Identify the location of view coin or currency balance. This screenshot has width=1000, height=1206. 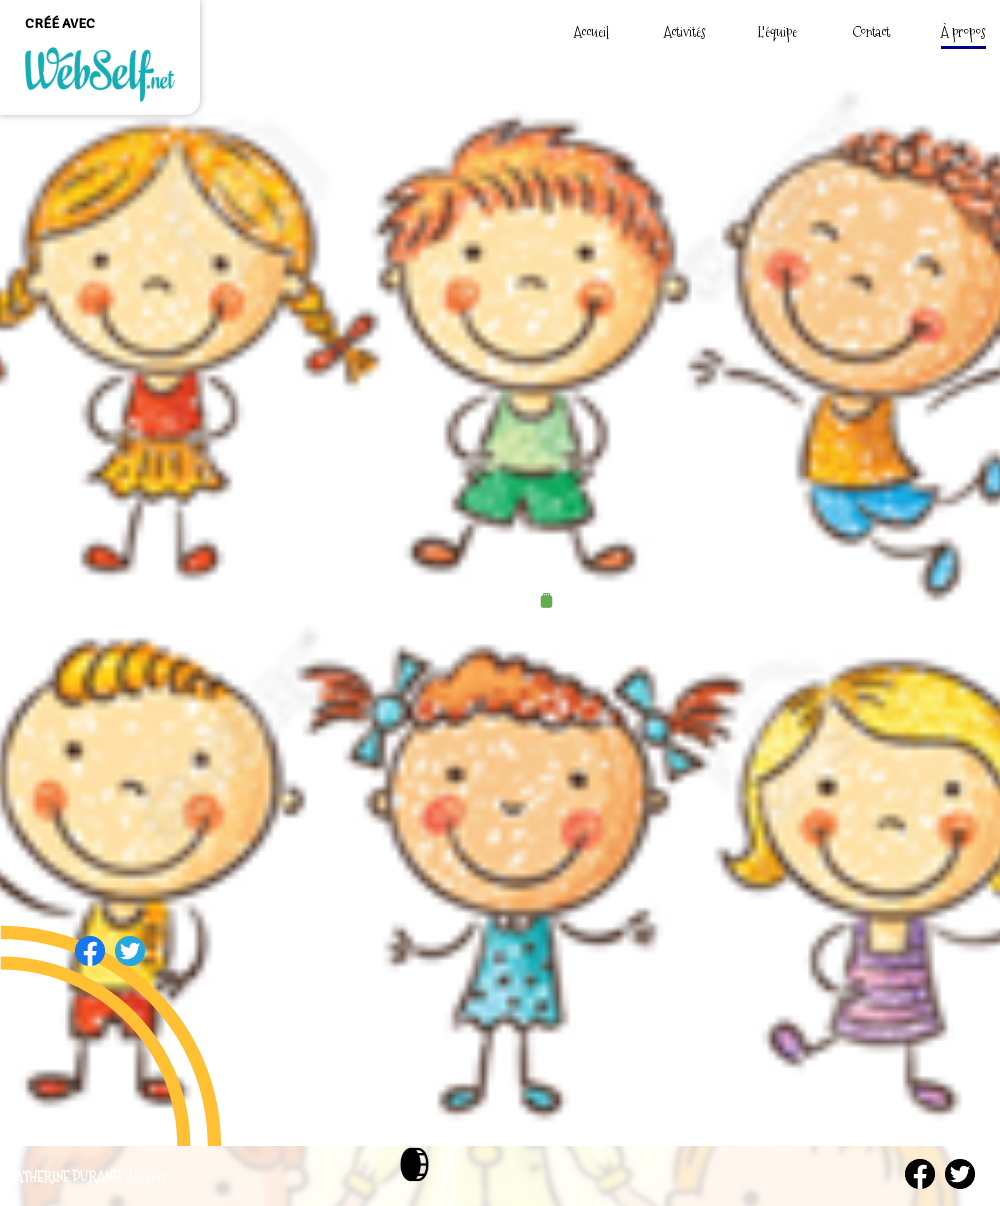
(414, 1164).